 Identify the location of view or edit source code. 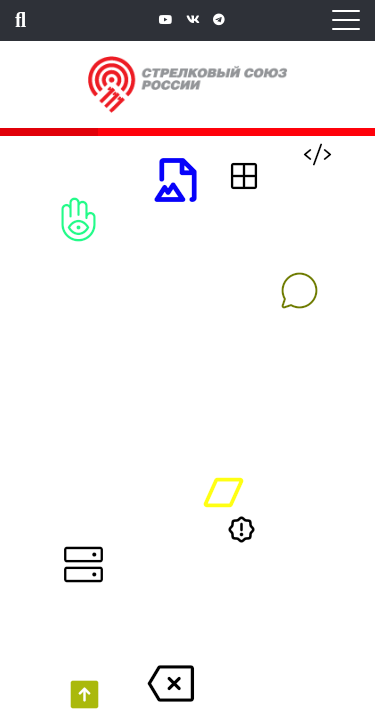
(317, 154).